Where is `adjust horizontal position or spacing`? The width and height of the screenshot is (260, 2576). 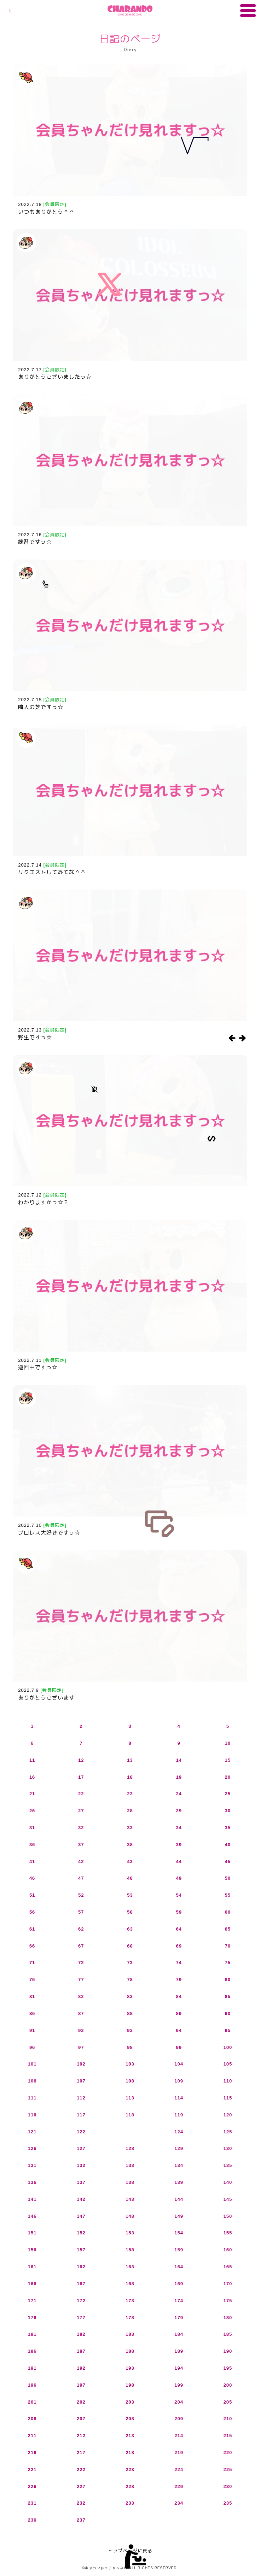
adjust horizontal position or spacing is located at coordinates (237, 1038).